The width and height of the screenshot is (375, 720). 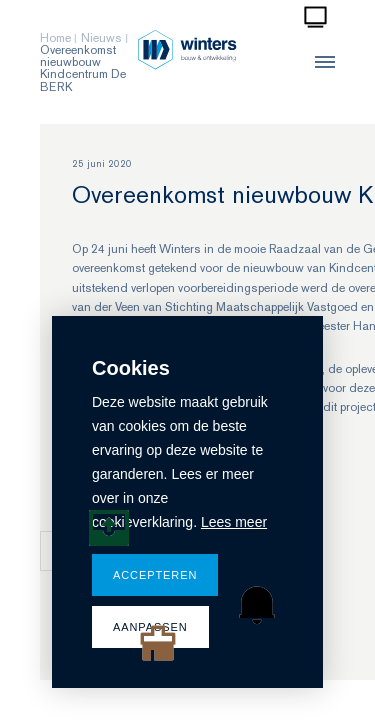 What do you see at coordinates (257, 604) in the screenshot?
I see `view your notifications` at bounding box center [257, 604].